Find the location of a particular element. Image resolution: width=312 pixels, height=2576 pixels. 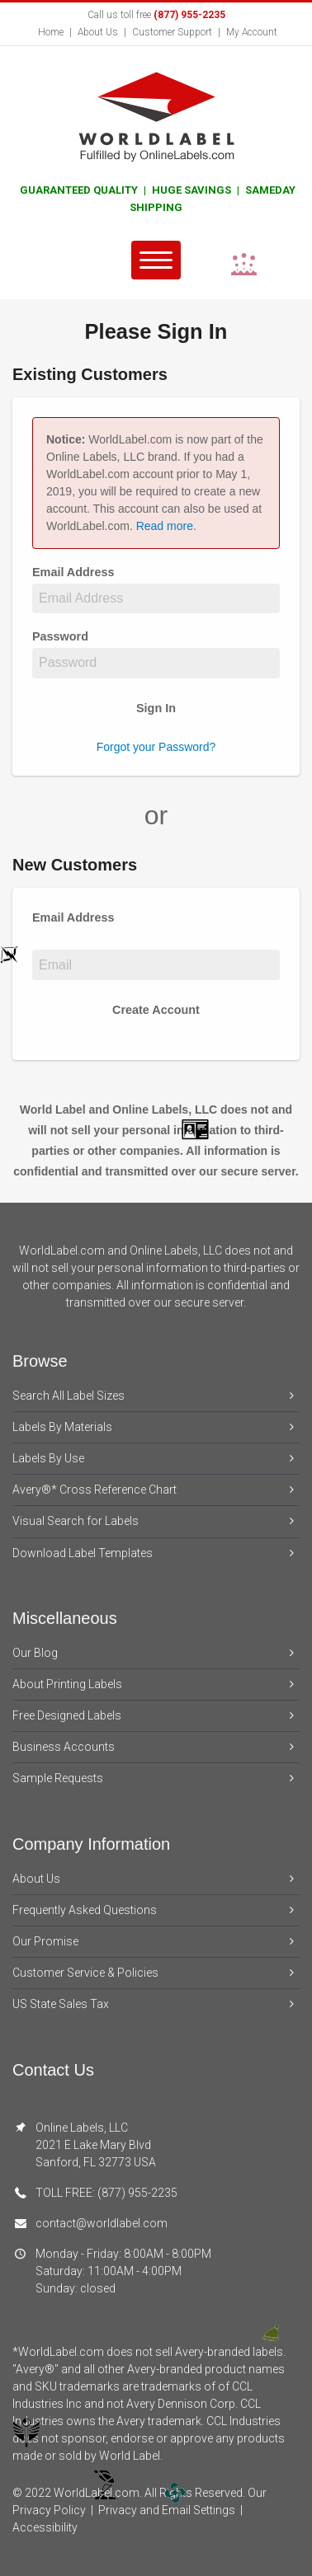

winter clothing or cold weather gear category is located at coordinates (271, 2333).